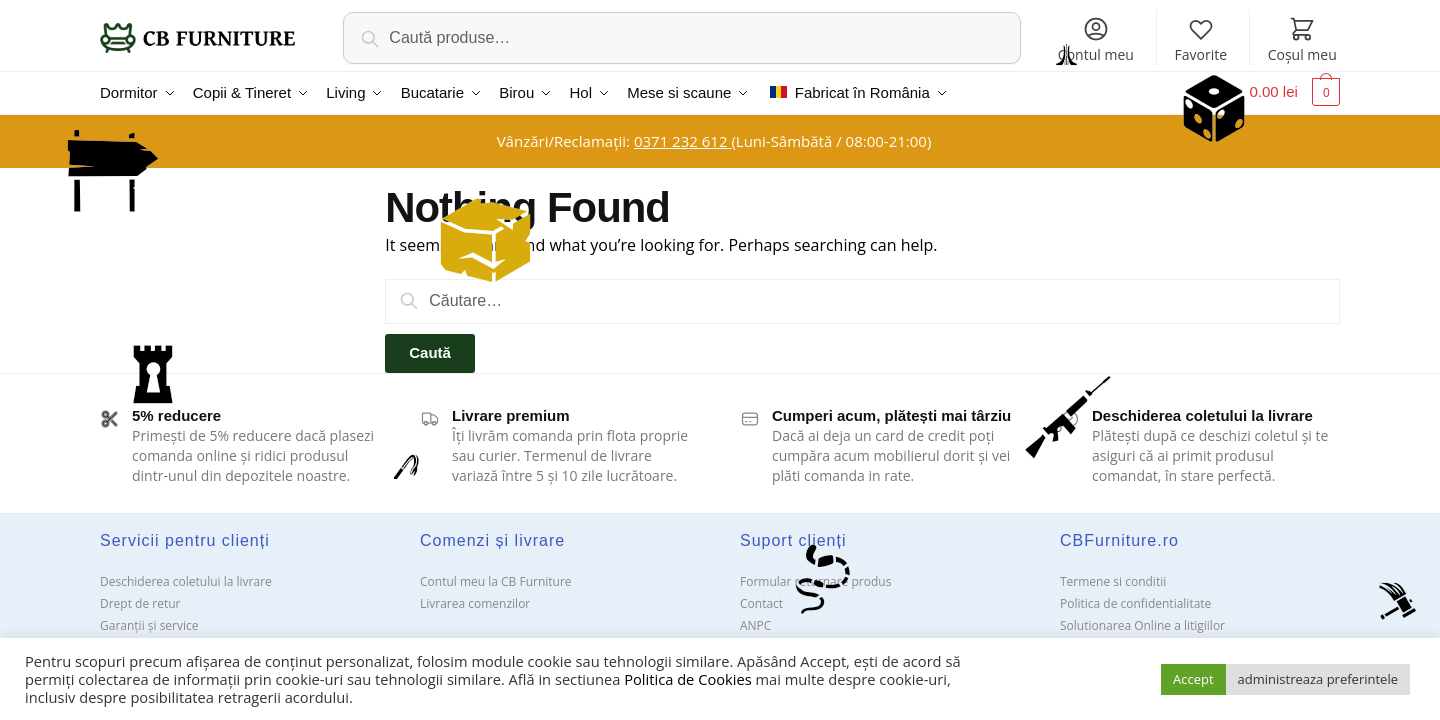 This screenshot has width=1440, height=720. I want to click on indicates a ban or moderation action, so click(1398, 602).